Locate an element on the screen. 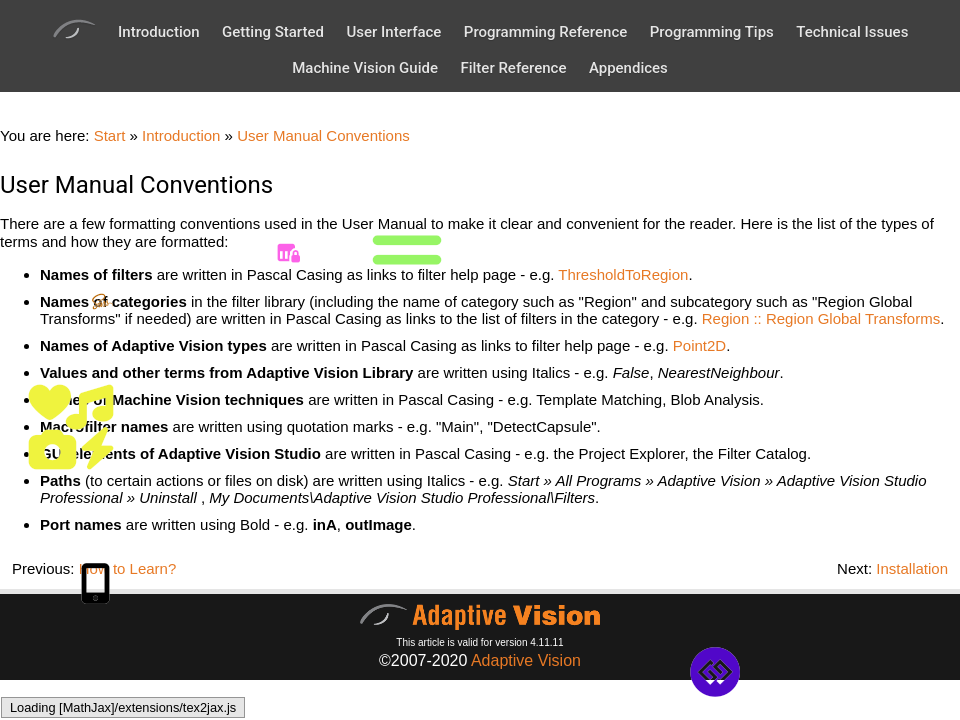 The image size is (960, 720). lock a column in a spreadsheet or table is located at coordinates (287, 252).